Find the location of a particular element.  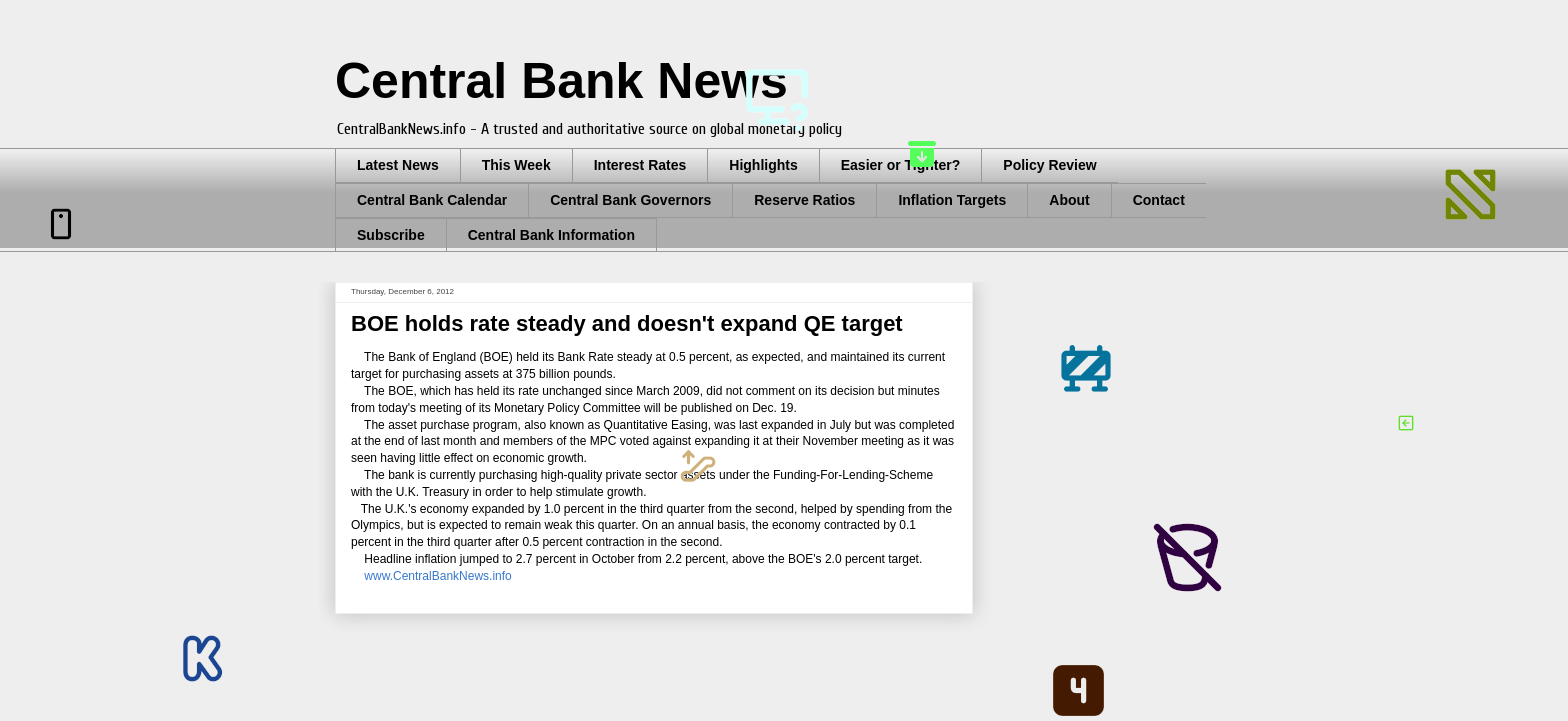

open apple news app is located at coordinates (1470, 194).